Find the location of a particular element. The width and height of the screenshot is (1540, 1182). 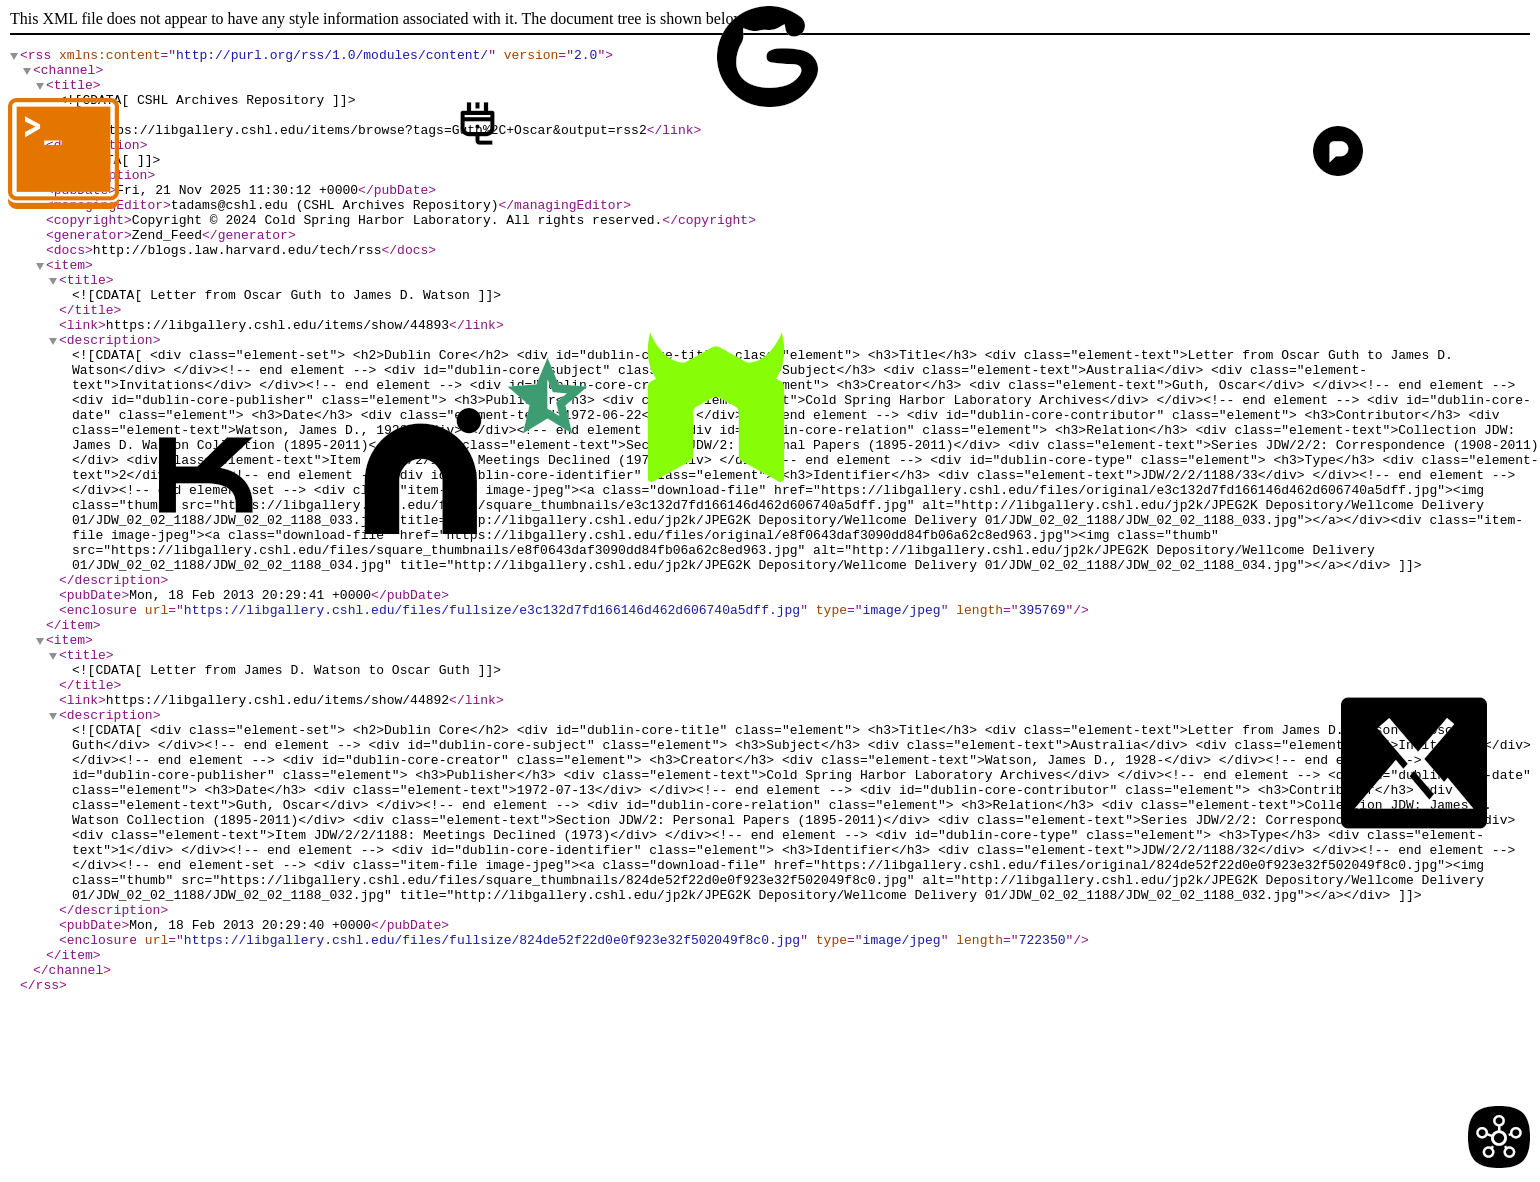

open the SmartThings app is located at coordinates (1499, 1137).